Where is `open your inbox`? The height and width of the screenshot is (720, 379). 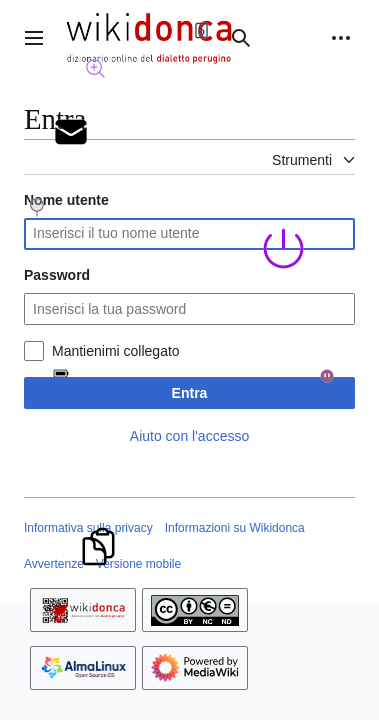 open your inbox is located at coordinates (71, 132).